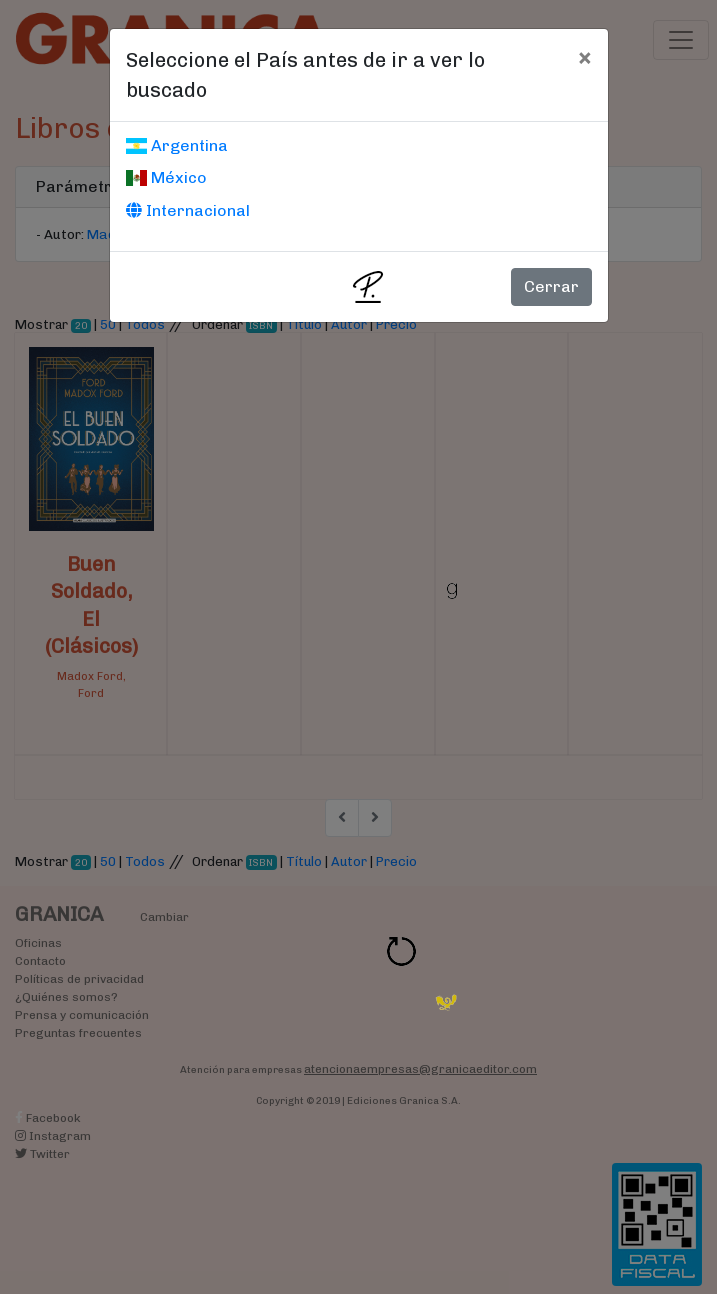 This screenshot has width=717, height=1294. I want to click on open personio HR management app, so click(368, 287).